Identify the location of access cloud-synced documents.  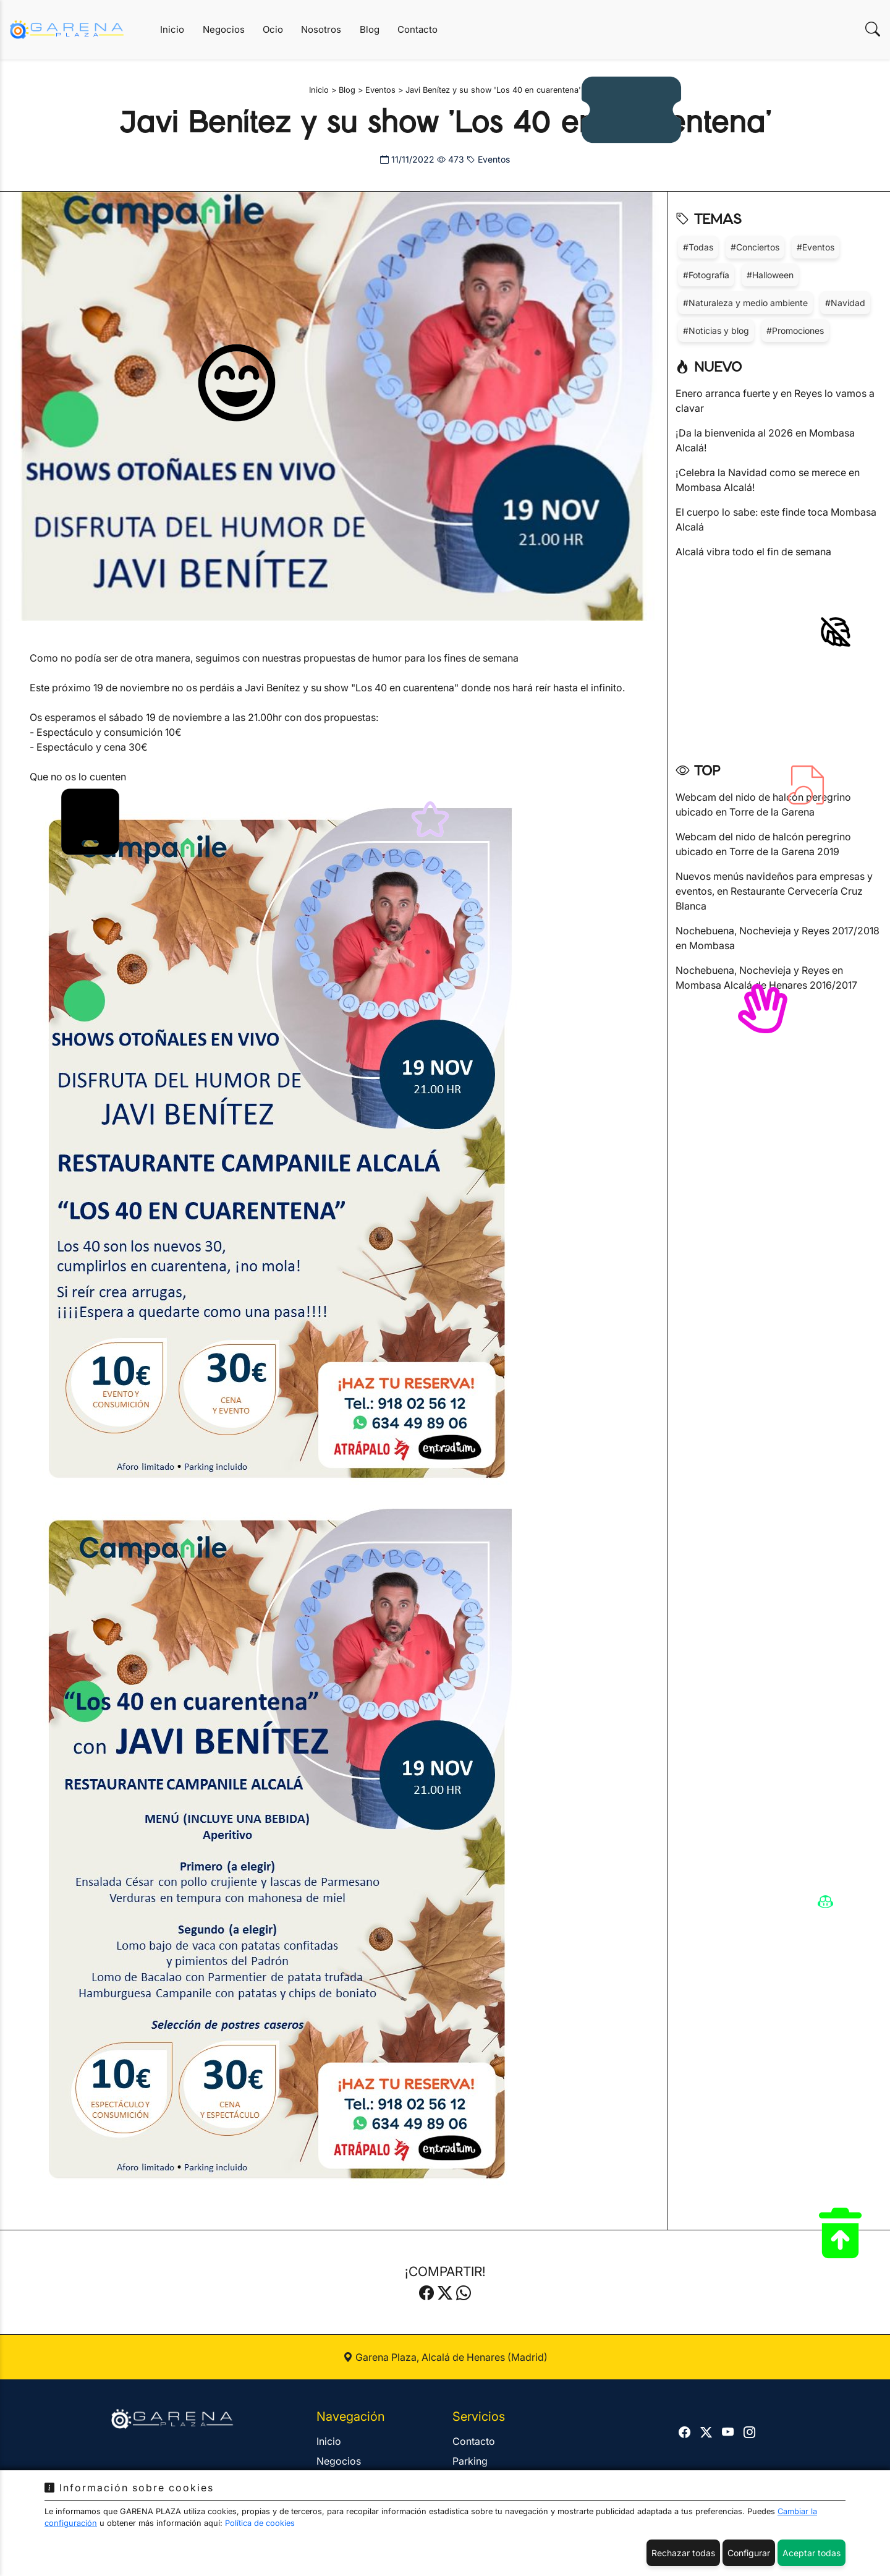
(807, 785).